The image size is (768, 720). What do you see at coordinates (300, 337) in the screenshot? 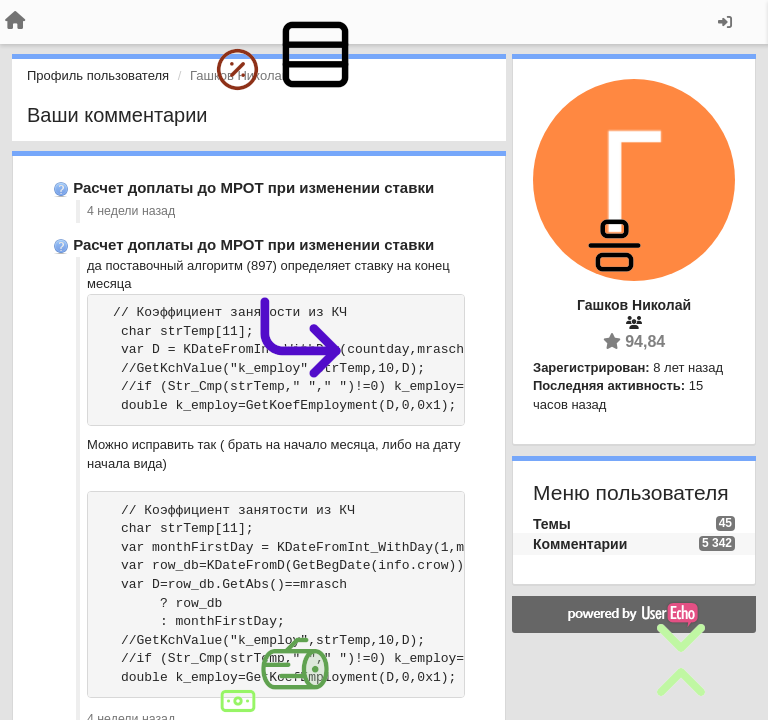
I see `reply to a message or thread` at bounding box center [300, 337].